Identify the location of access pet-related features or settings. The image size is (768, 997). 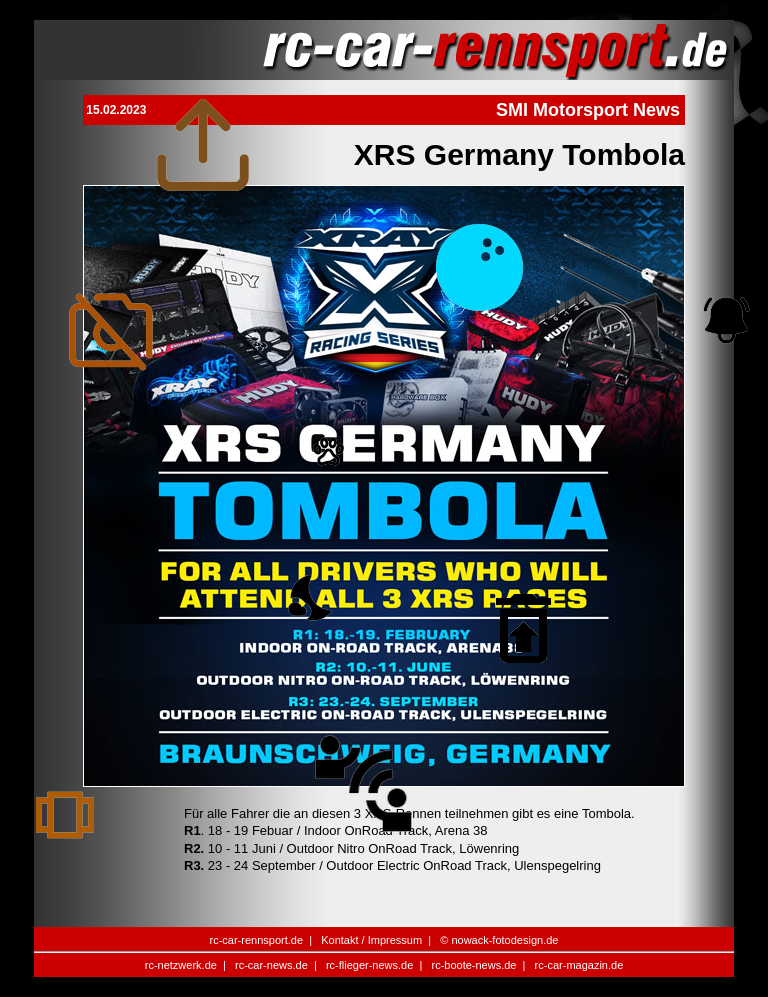
(328, 451).